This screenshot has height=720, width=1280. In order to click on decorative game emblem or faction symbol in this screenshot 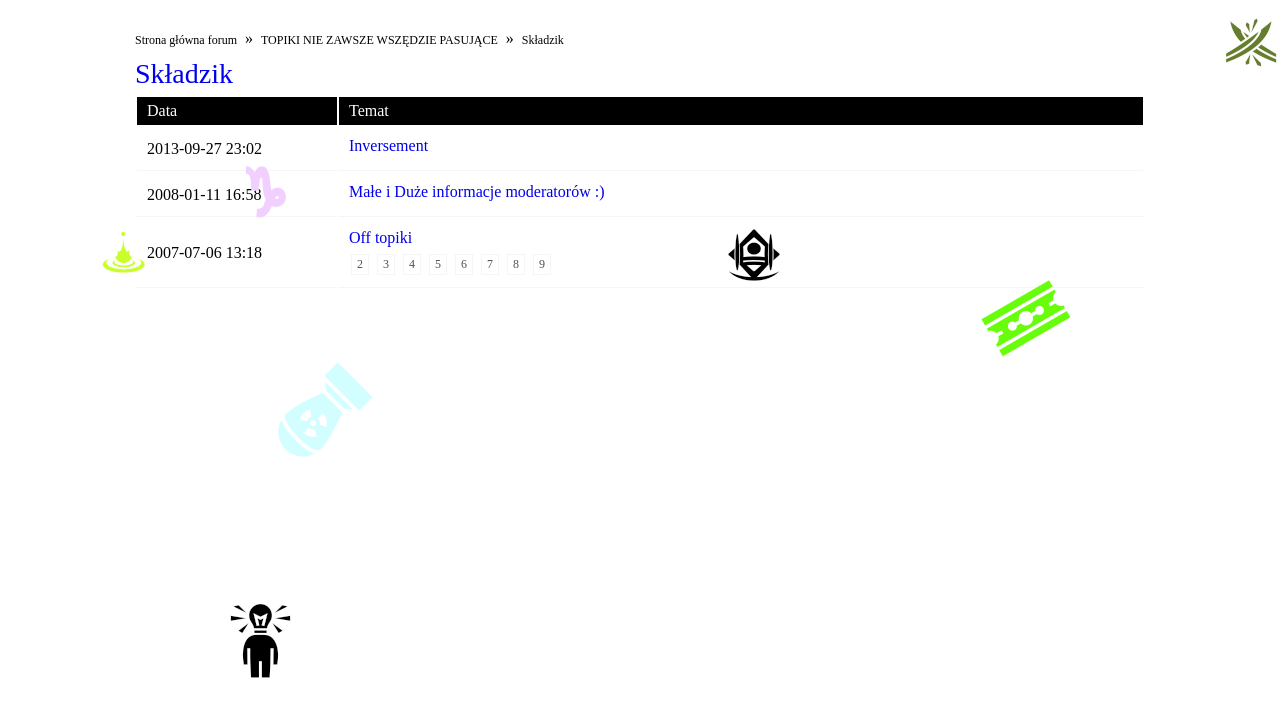, I will do `click(754, 255)`.